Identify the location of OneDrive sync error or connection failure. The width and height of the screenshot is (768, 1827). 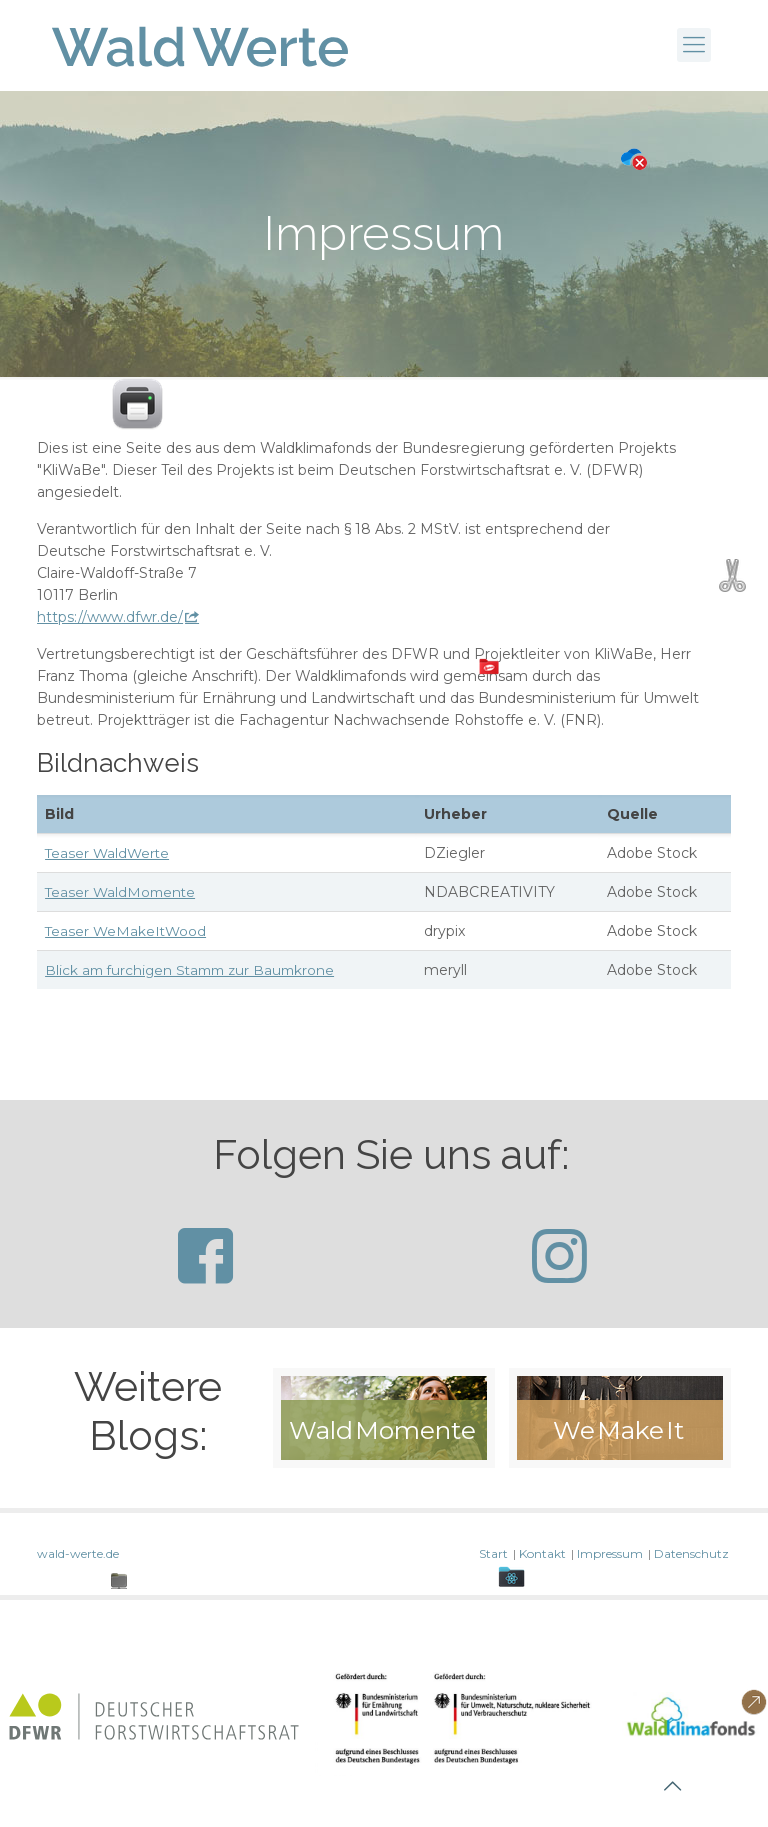
(634, 157).